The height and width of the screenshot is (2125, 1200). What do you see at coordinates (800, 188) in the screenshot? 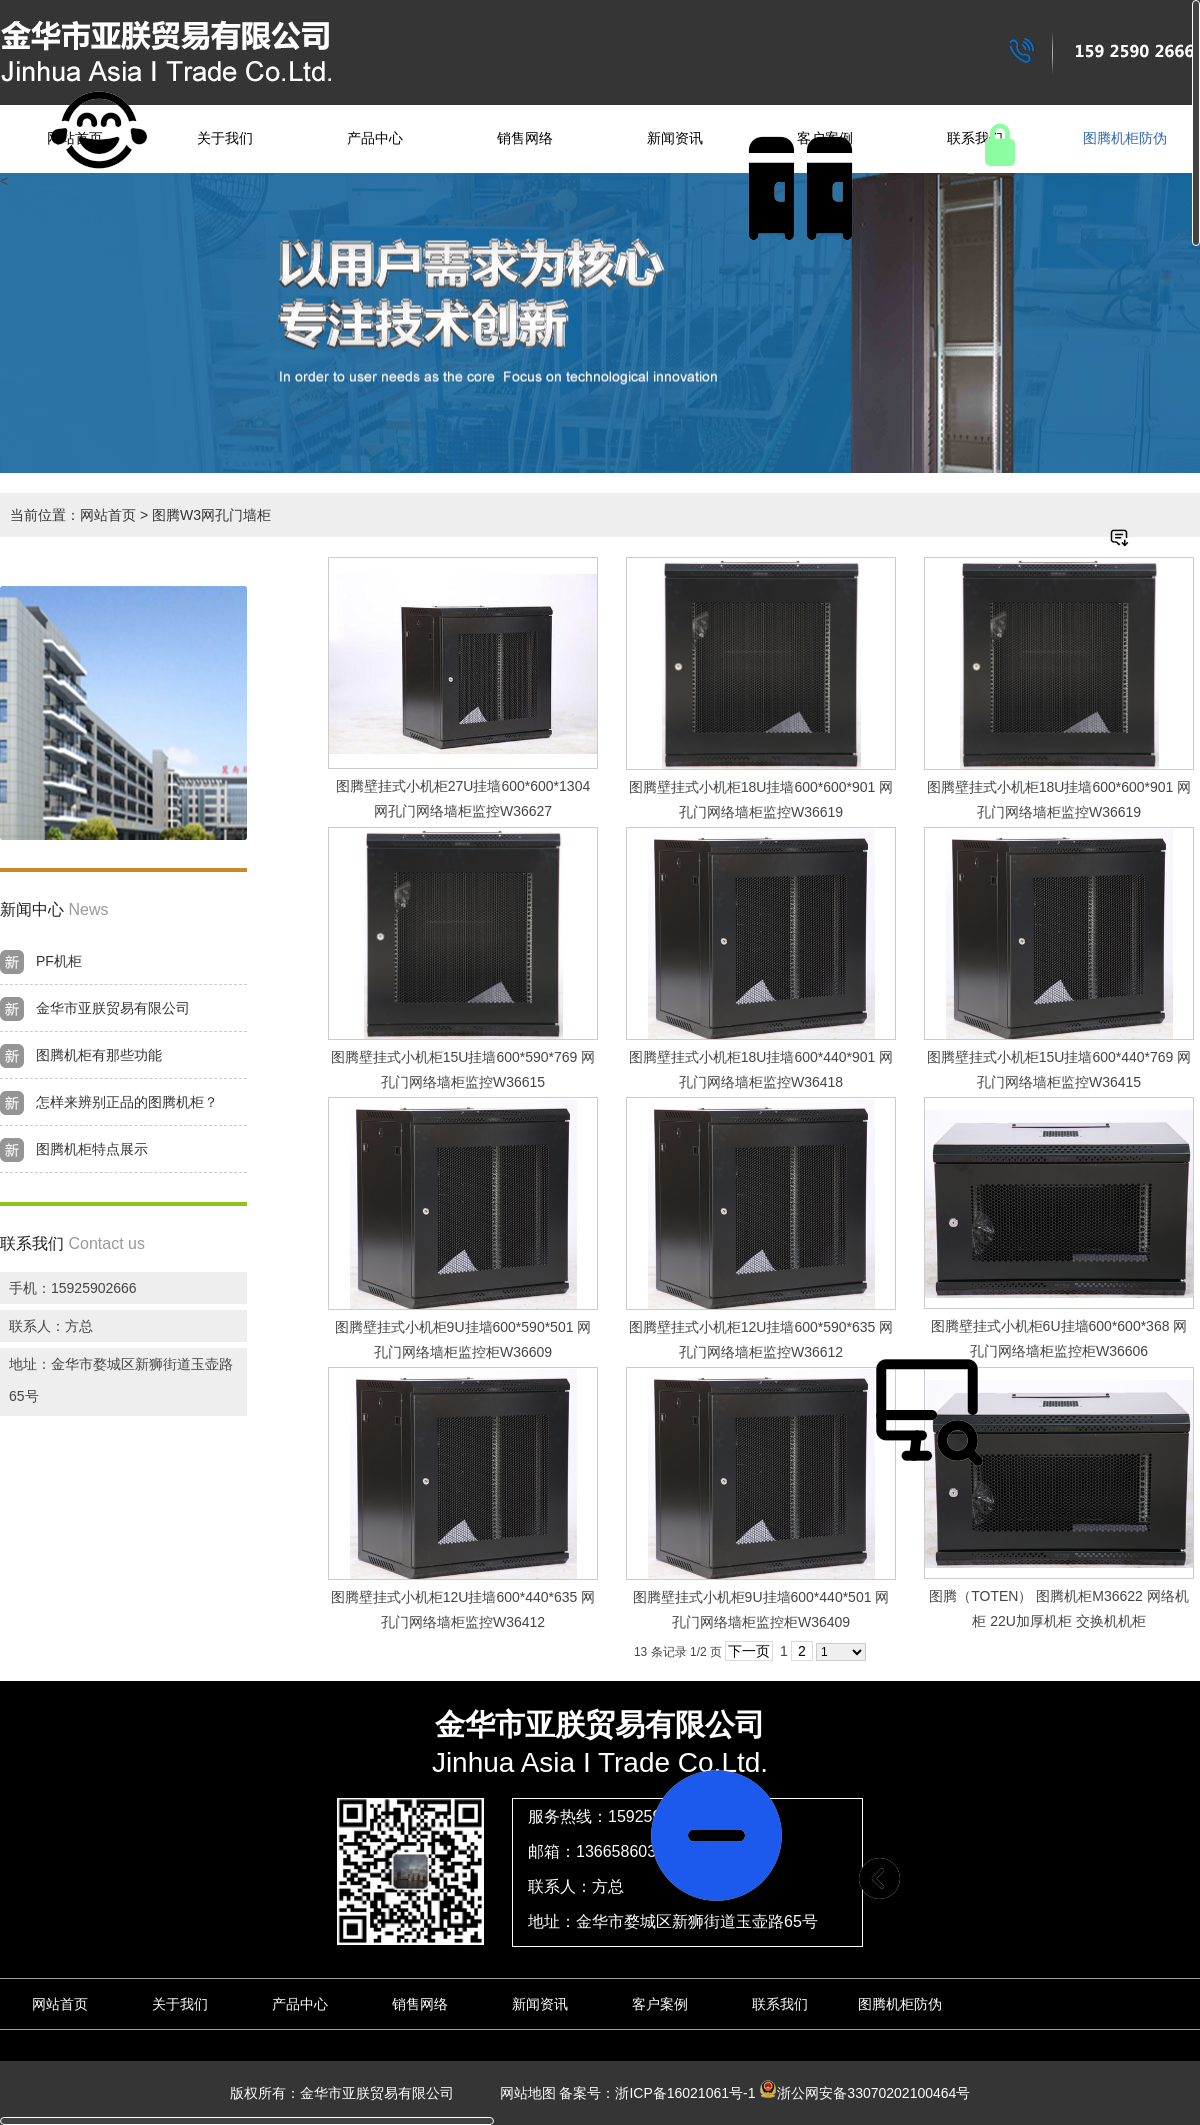
I see `locate nearby portable restrooms` at bounding box center [800, 188].